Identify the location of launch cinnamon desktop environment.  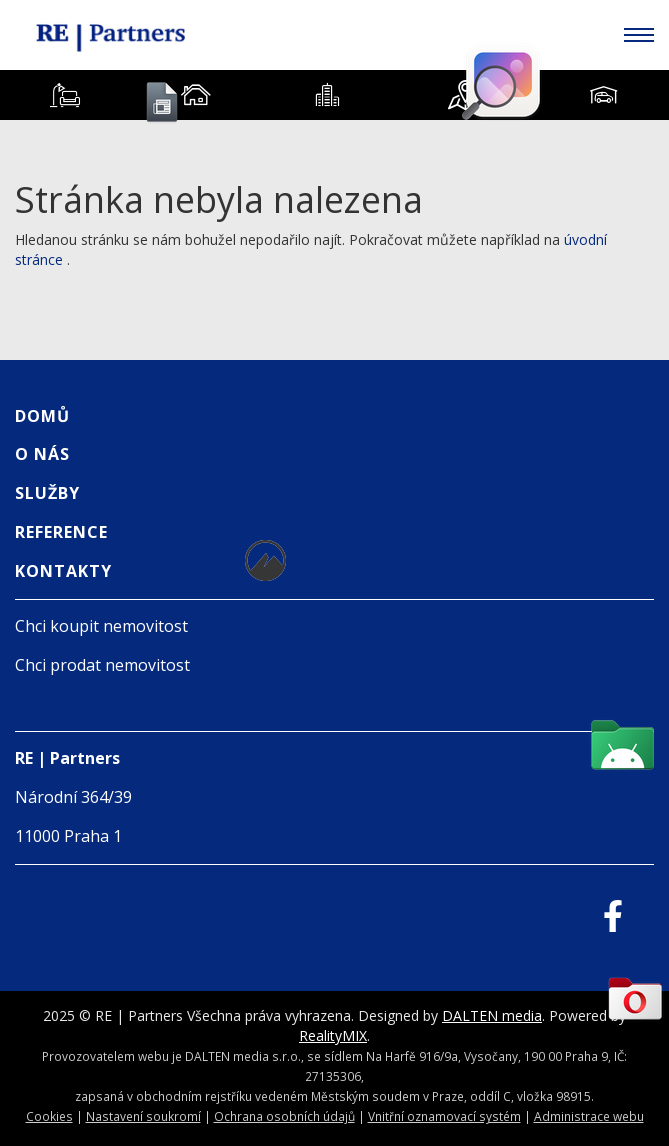
(265, 560).